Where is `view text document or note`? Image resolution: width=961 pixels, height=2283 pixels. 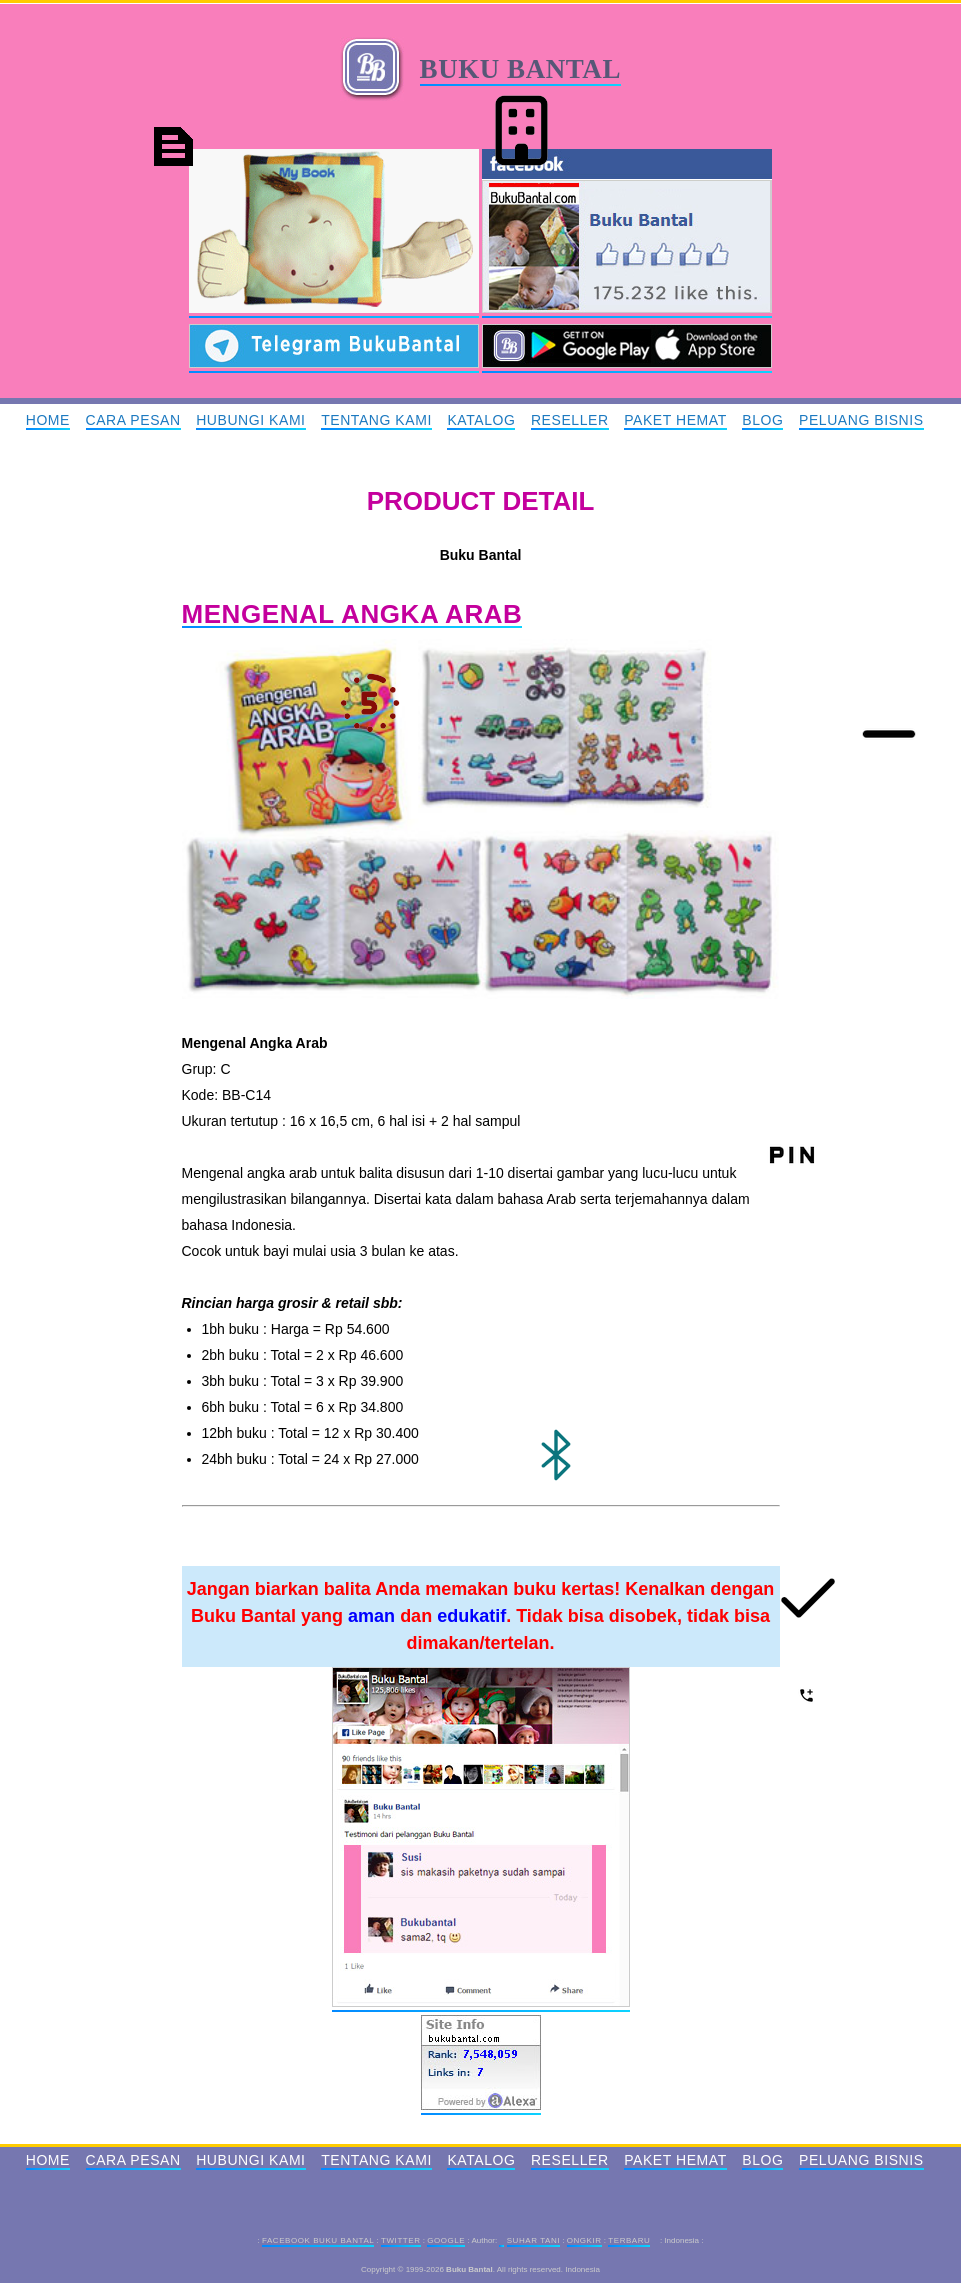
view text document or note is located at coordinates (173, 146).